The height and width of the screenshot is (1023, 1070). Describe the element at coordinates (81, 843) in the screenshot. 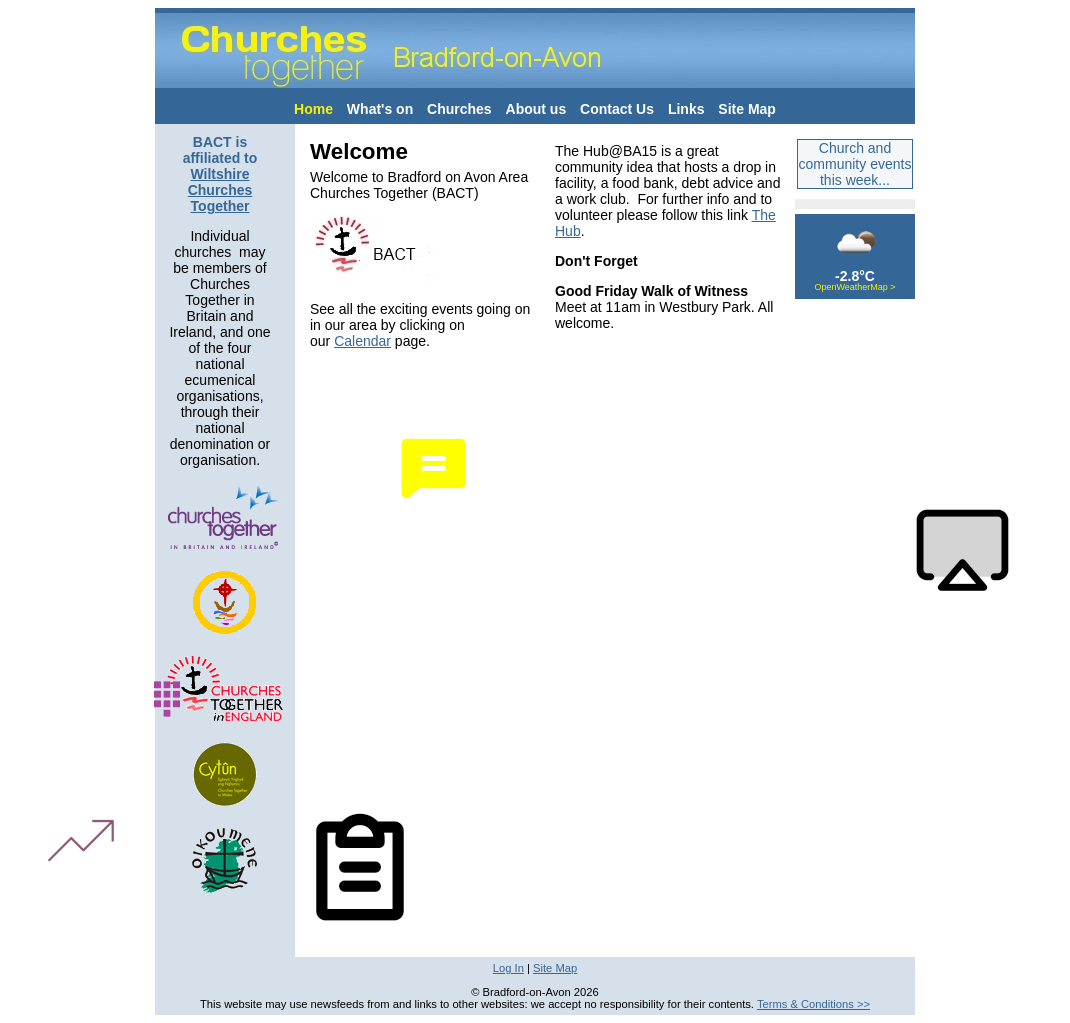

I see `view trending or popular content` at that location.